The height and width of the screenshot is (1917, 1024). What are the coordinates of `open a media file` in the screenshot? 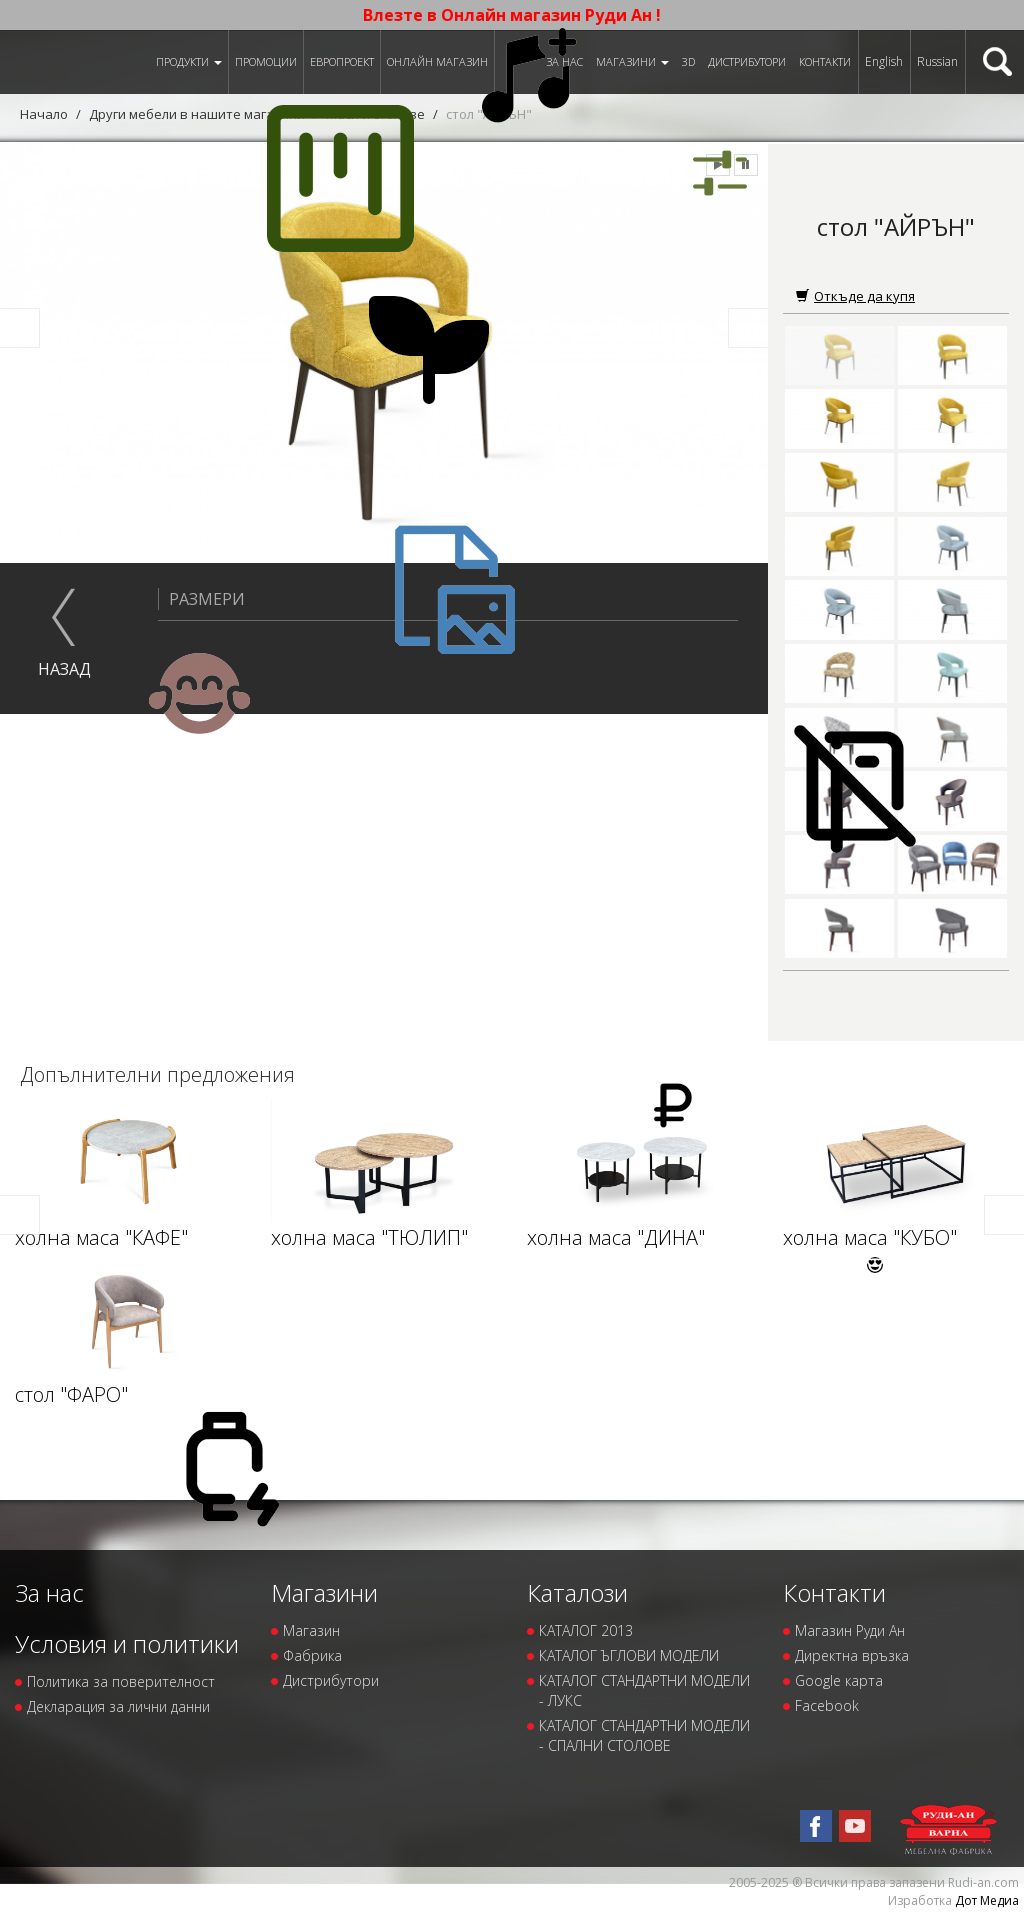 It's located at (446, 585).